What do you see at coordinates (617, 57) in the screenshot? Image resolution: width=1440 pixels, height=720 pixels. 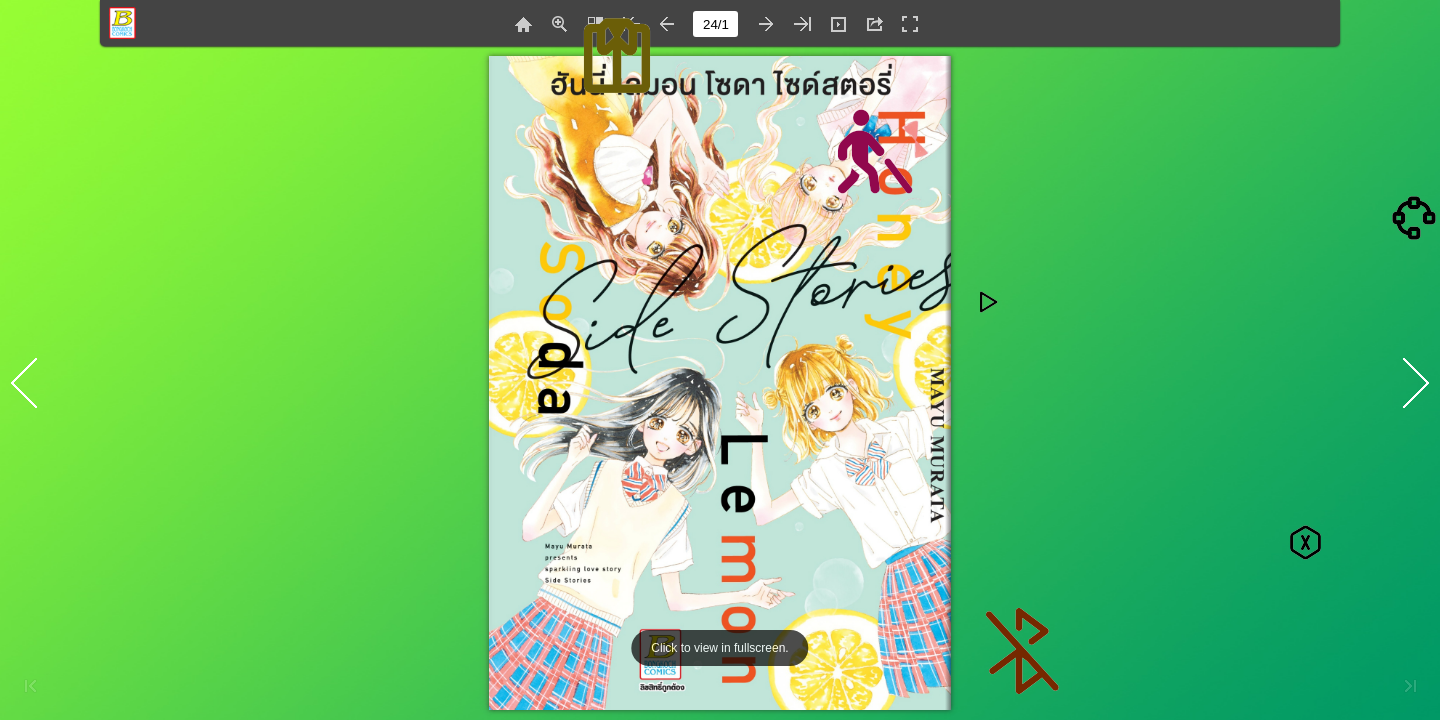 I see `view folded laundry or clothing items` at bounding box center [617, 57].